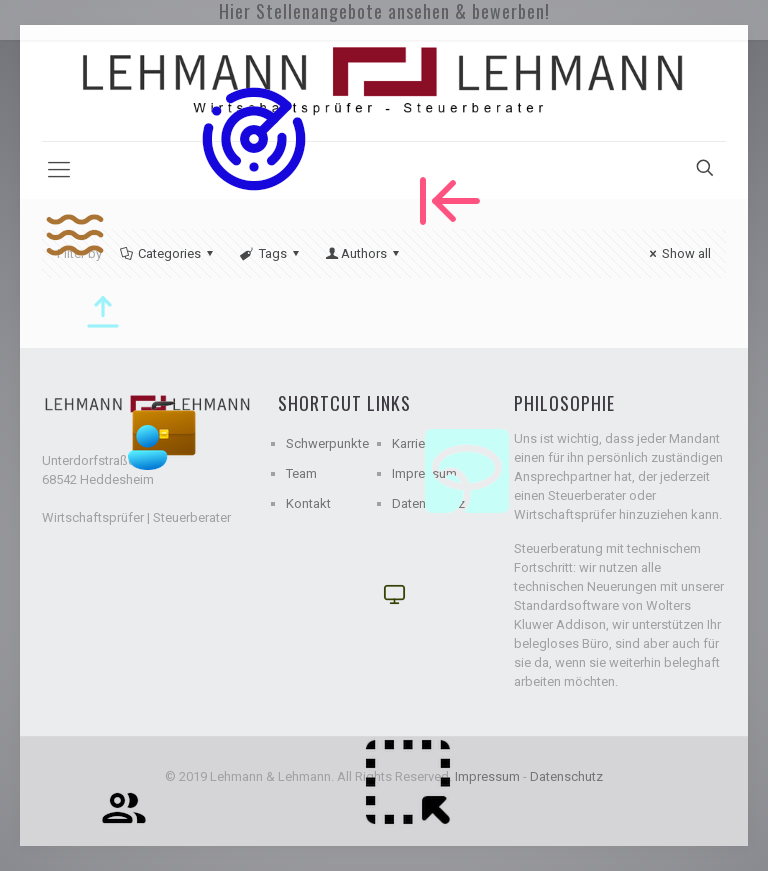 The width and height of the screenshot is (768, 871). Describe the element at coordinates (103, 312) in the screenshot. I see `upload a file or document` at that location.